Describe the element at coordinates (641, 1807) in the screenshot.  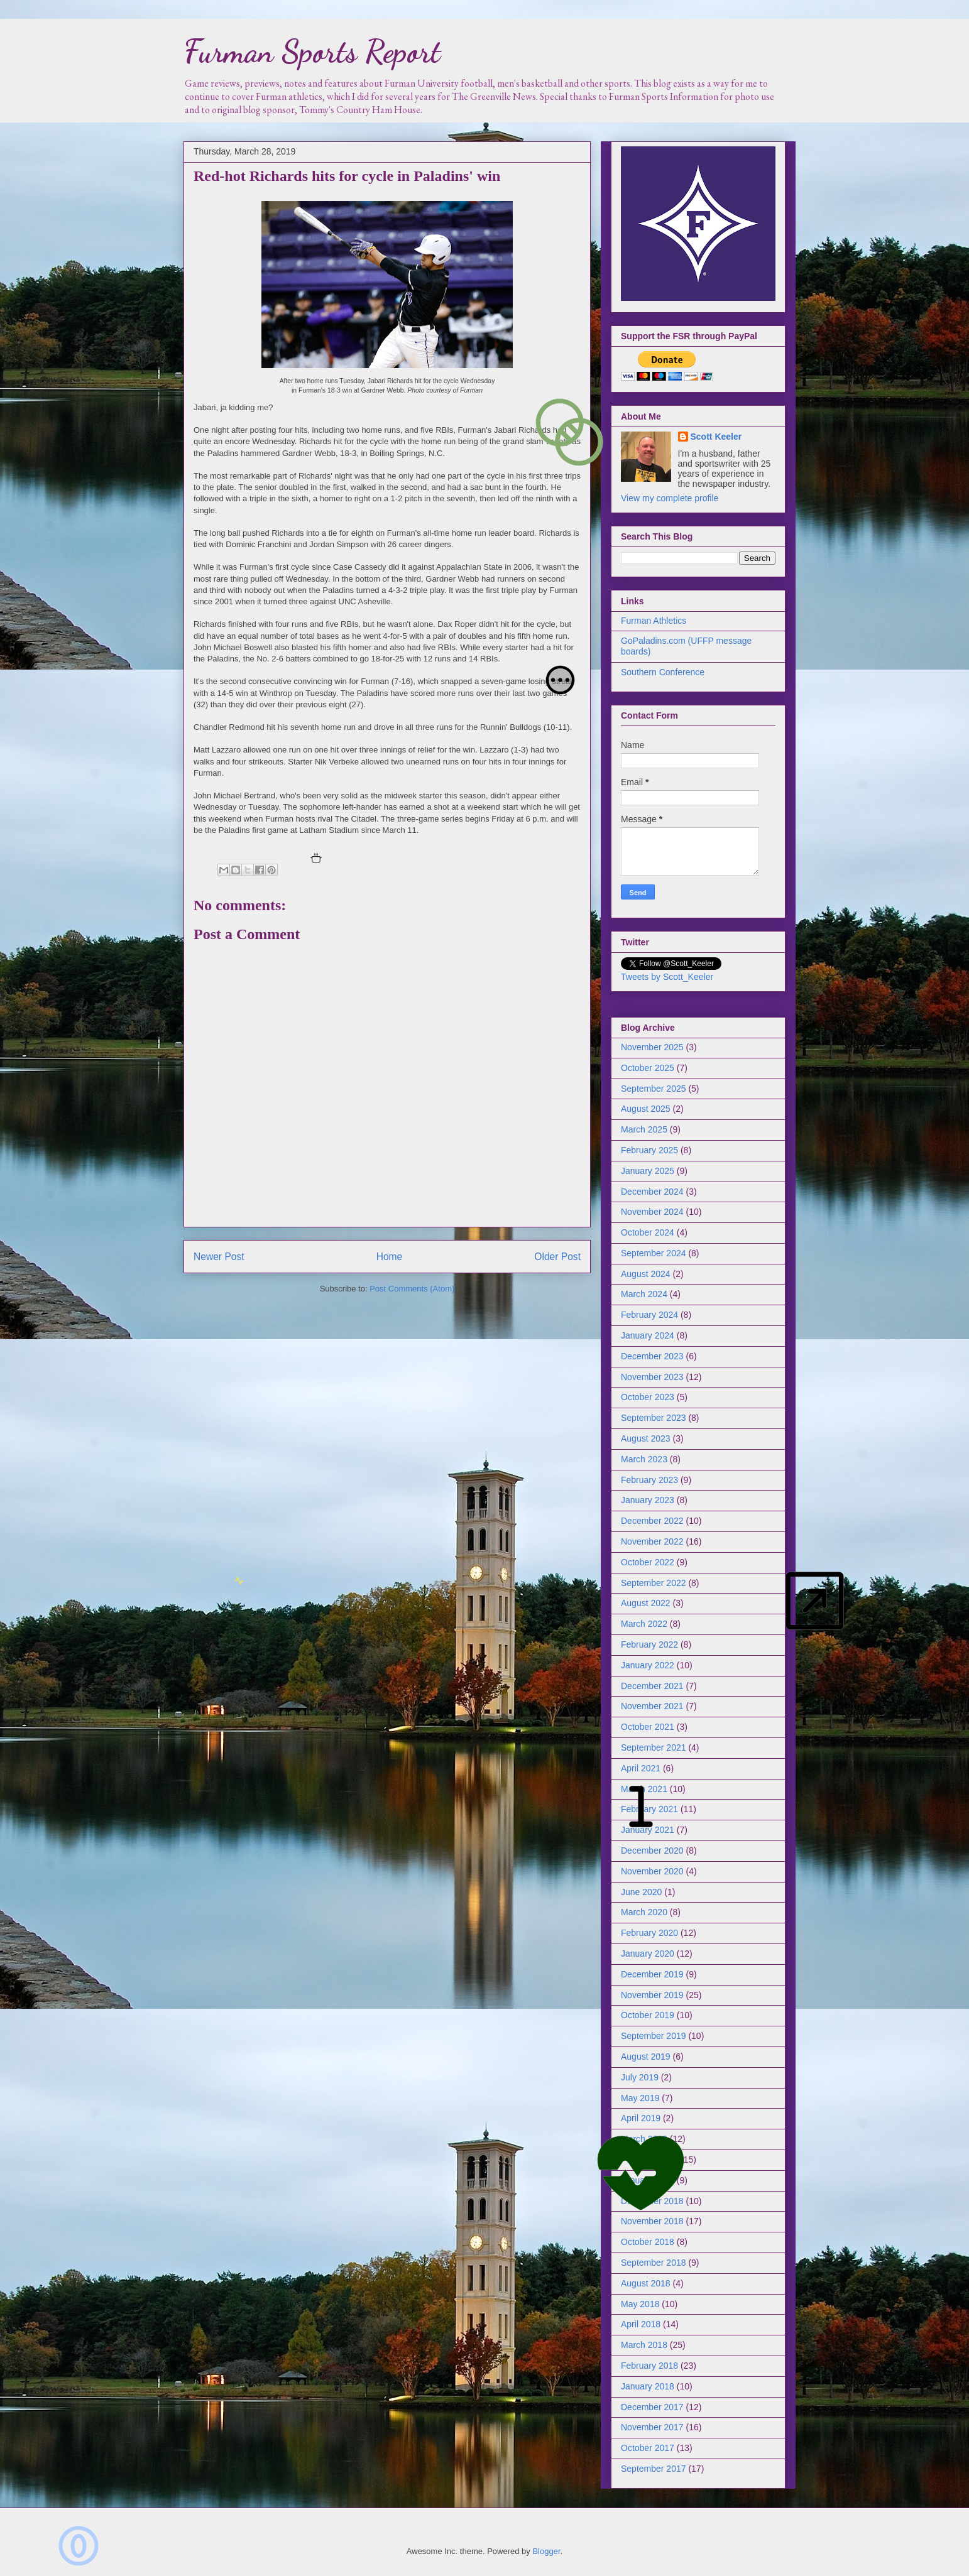
I see `indicates the number one or first item in a list` at that location.